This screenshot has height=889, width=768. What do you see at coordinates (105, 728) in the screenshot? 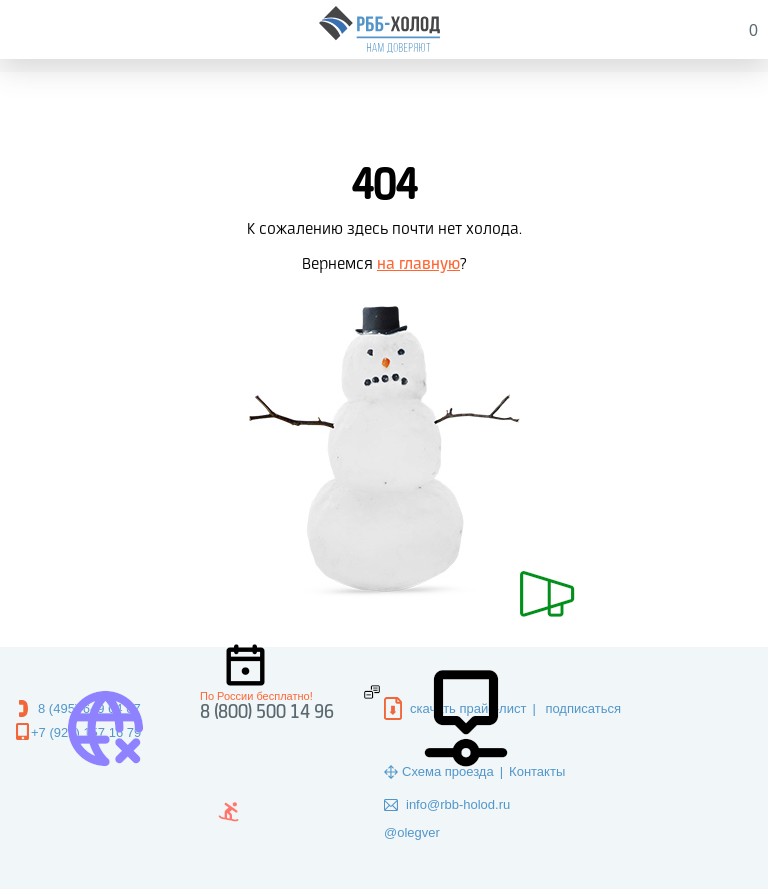
I see `disconnect from the internet` at bounding box center [105, 728].